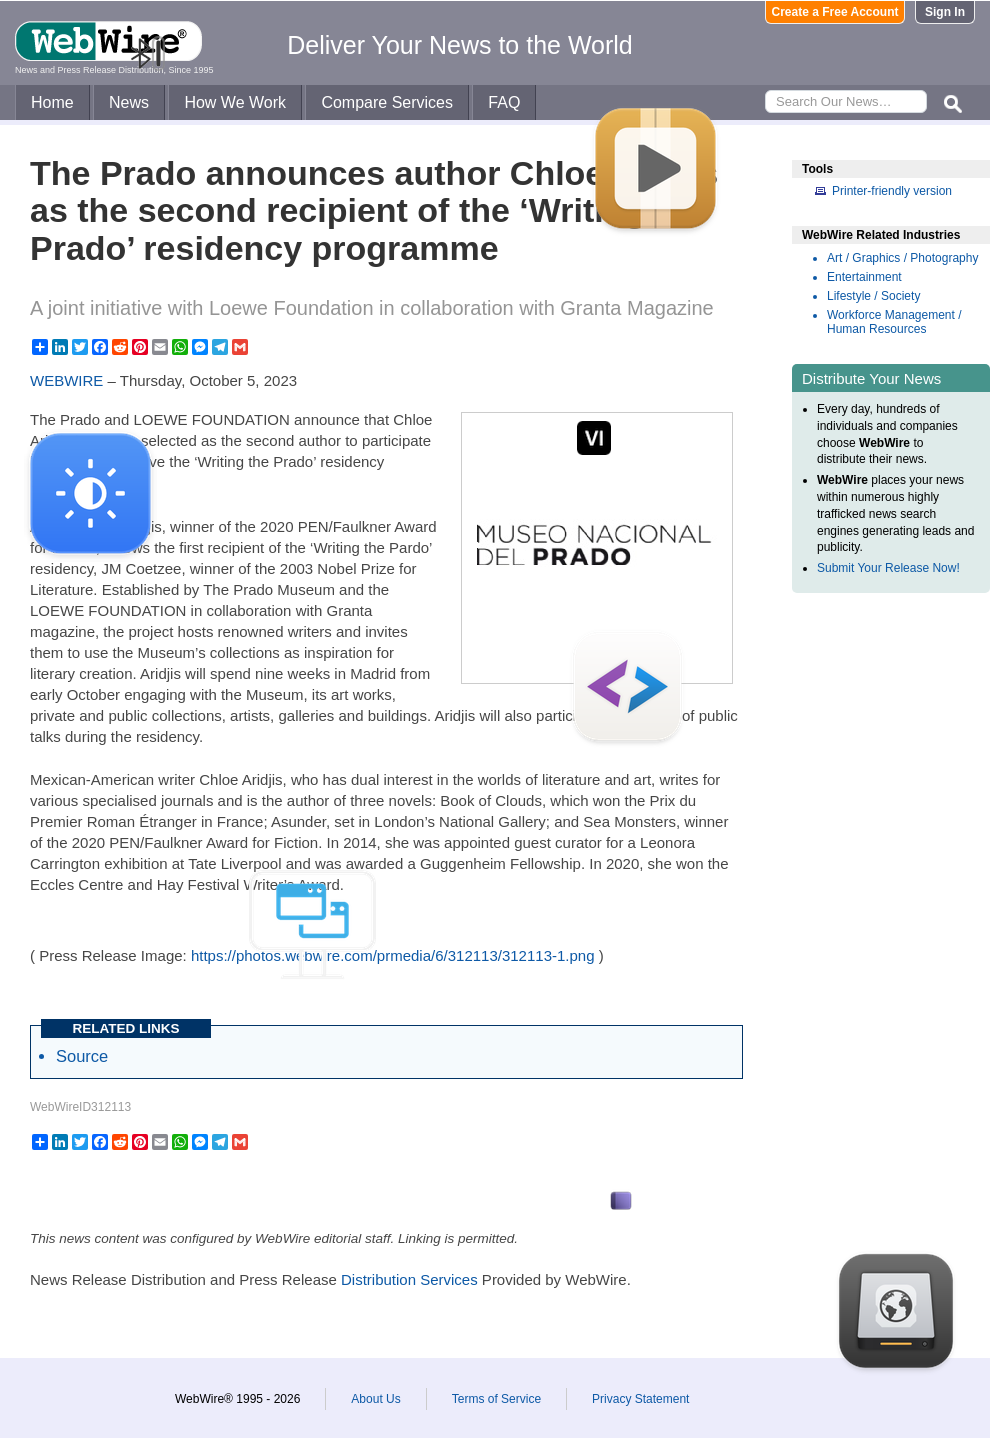 The image size is (990, 1438). Describe the element at coordinates (594, 438) in the screenshot. I see `switch to vietnamese keyboard input method` at that location.